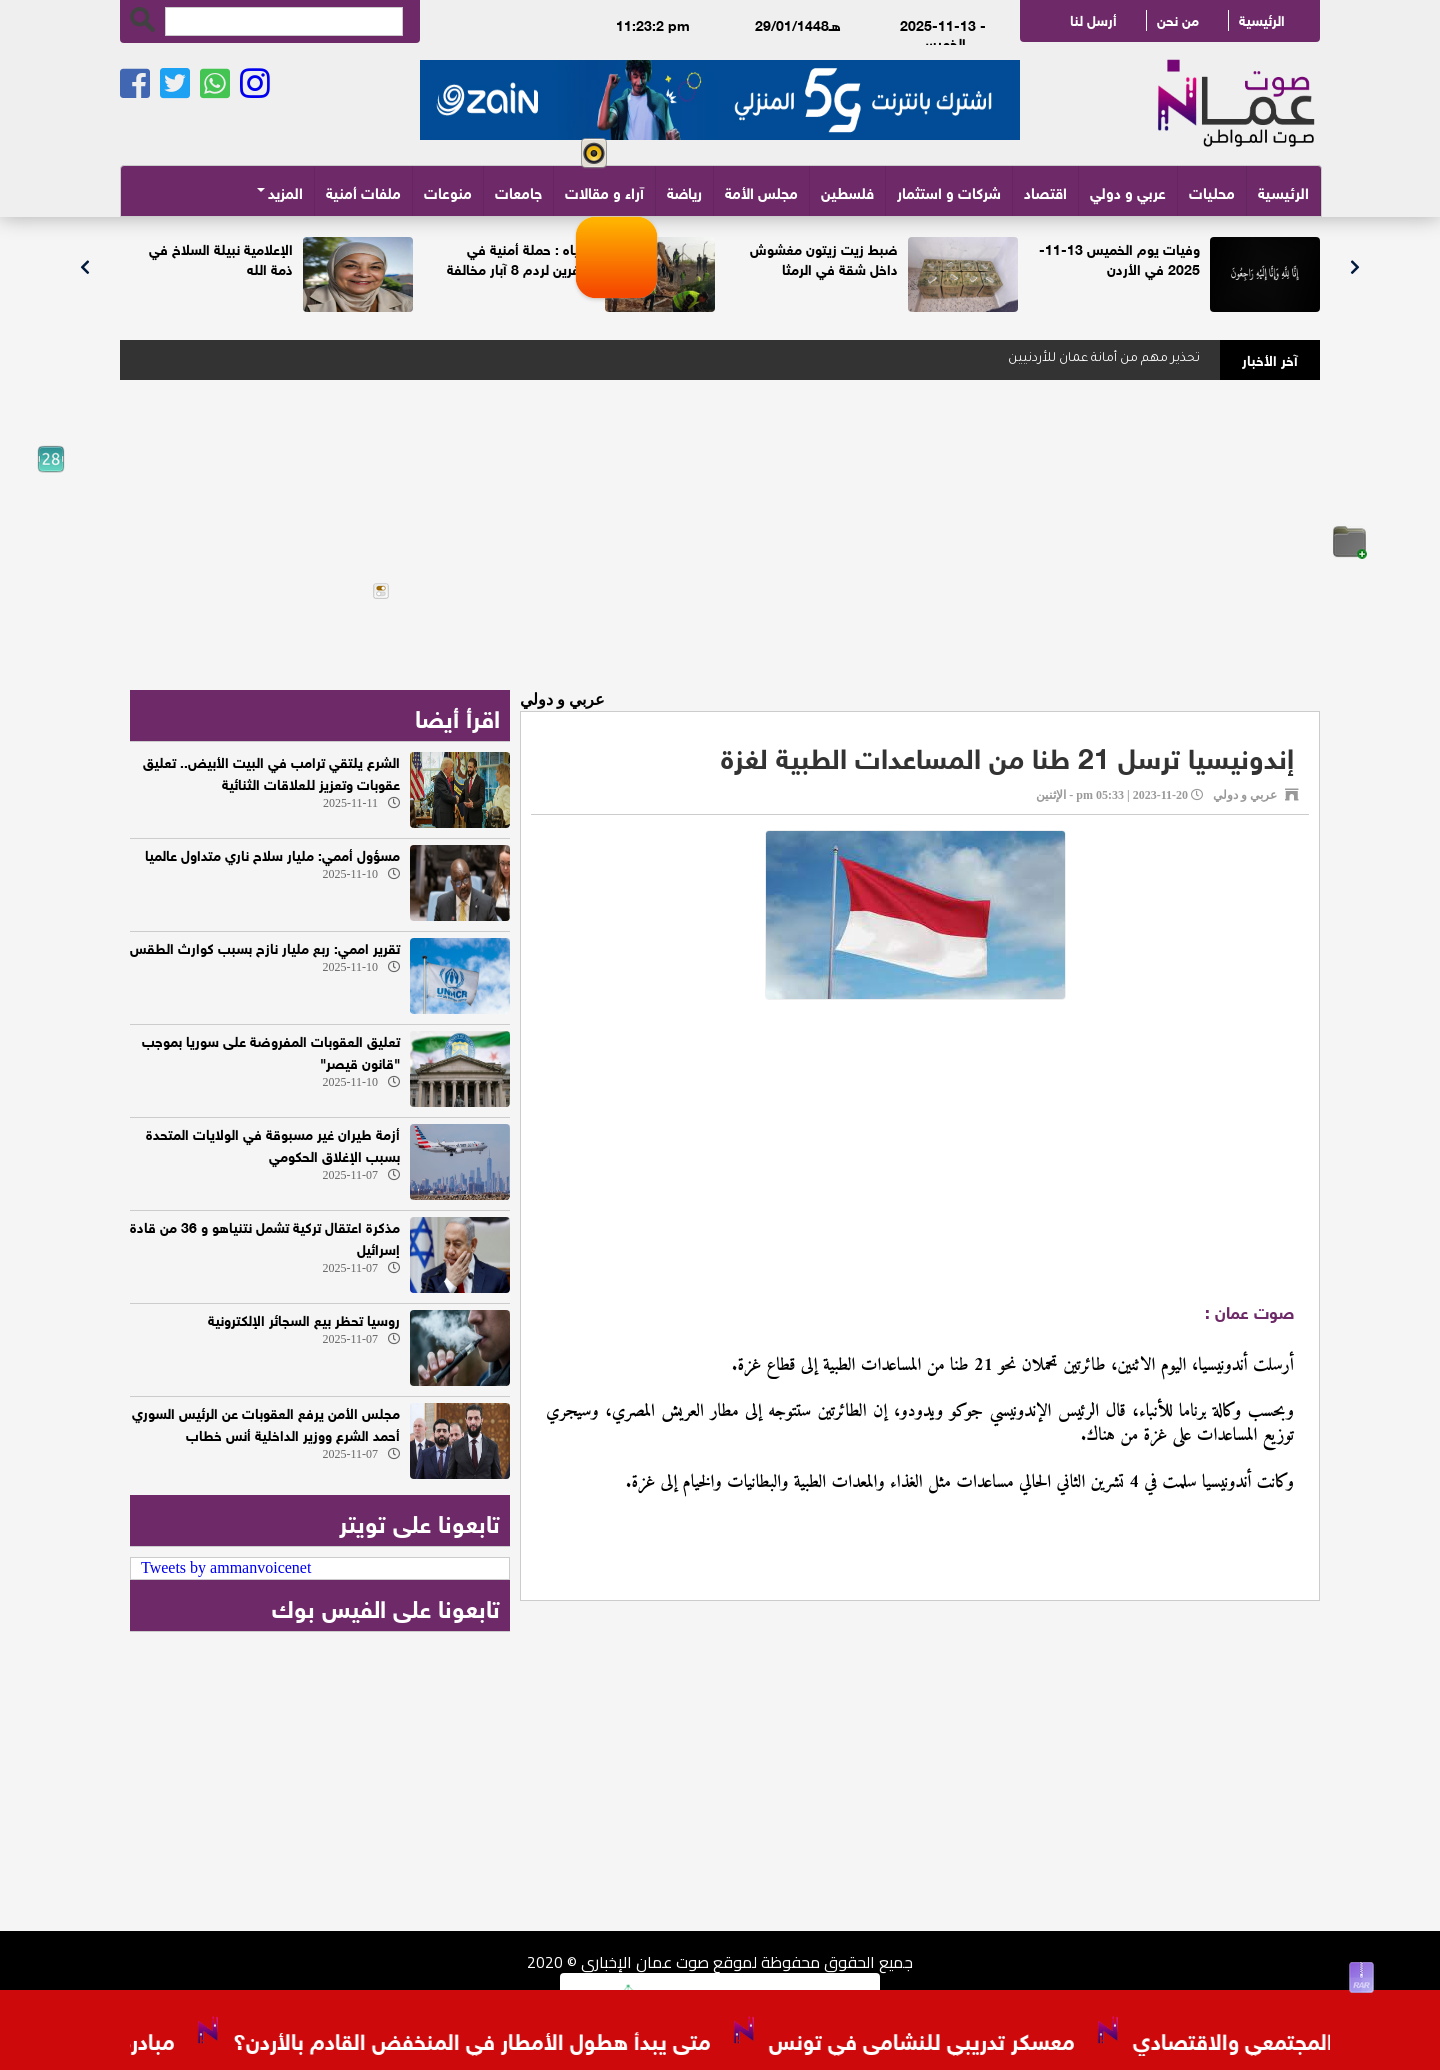  I want to click on create a new folder, so click(1349, 541).